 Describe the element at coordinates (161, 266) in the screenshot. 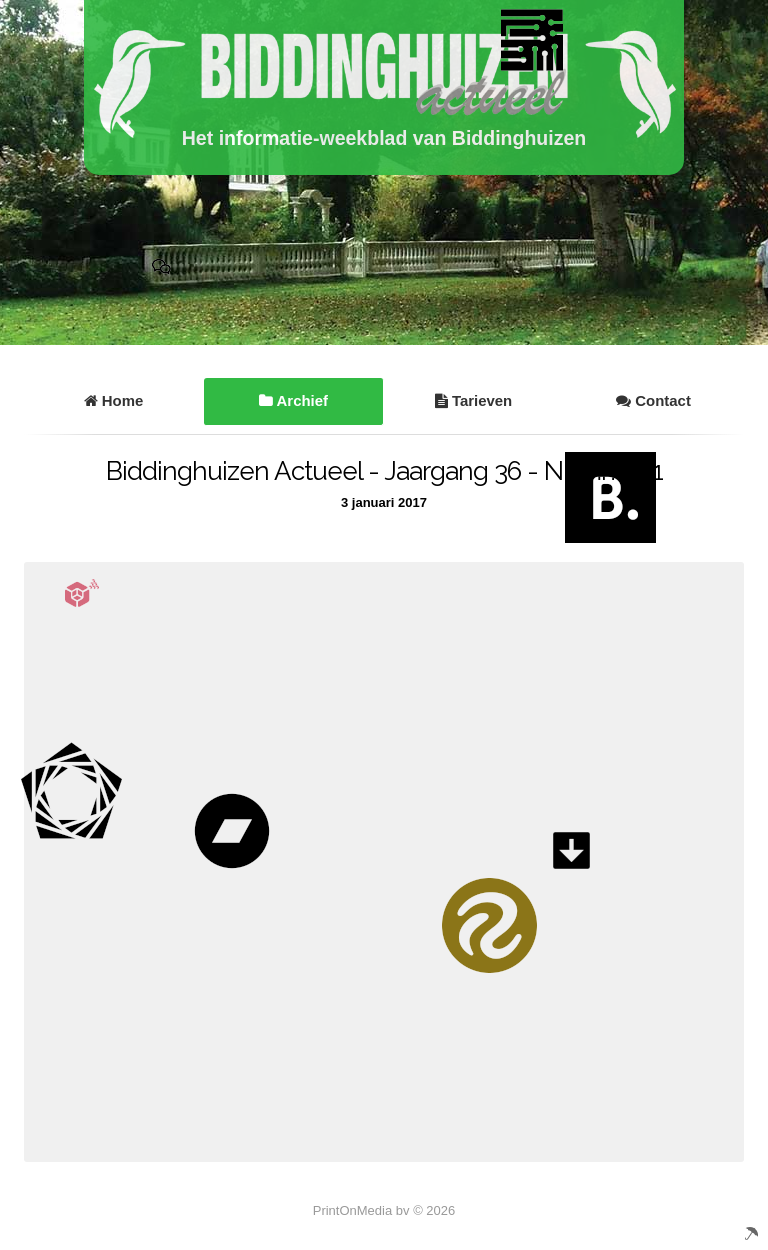

I see `open WeChat messaging app` at that location.